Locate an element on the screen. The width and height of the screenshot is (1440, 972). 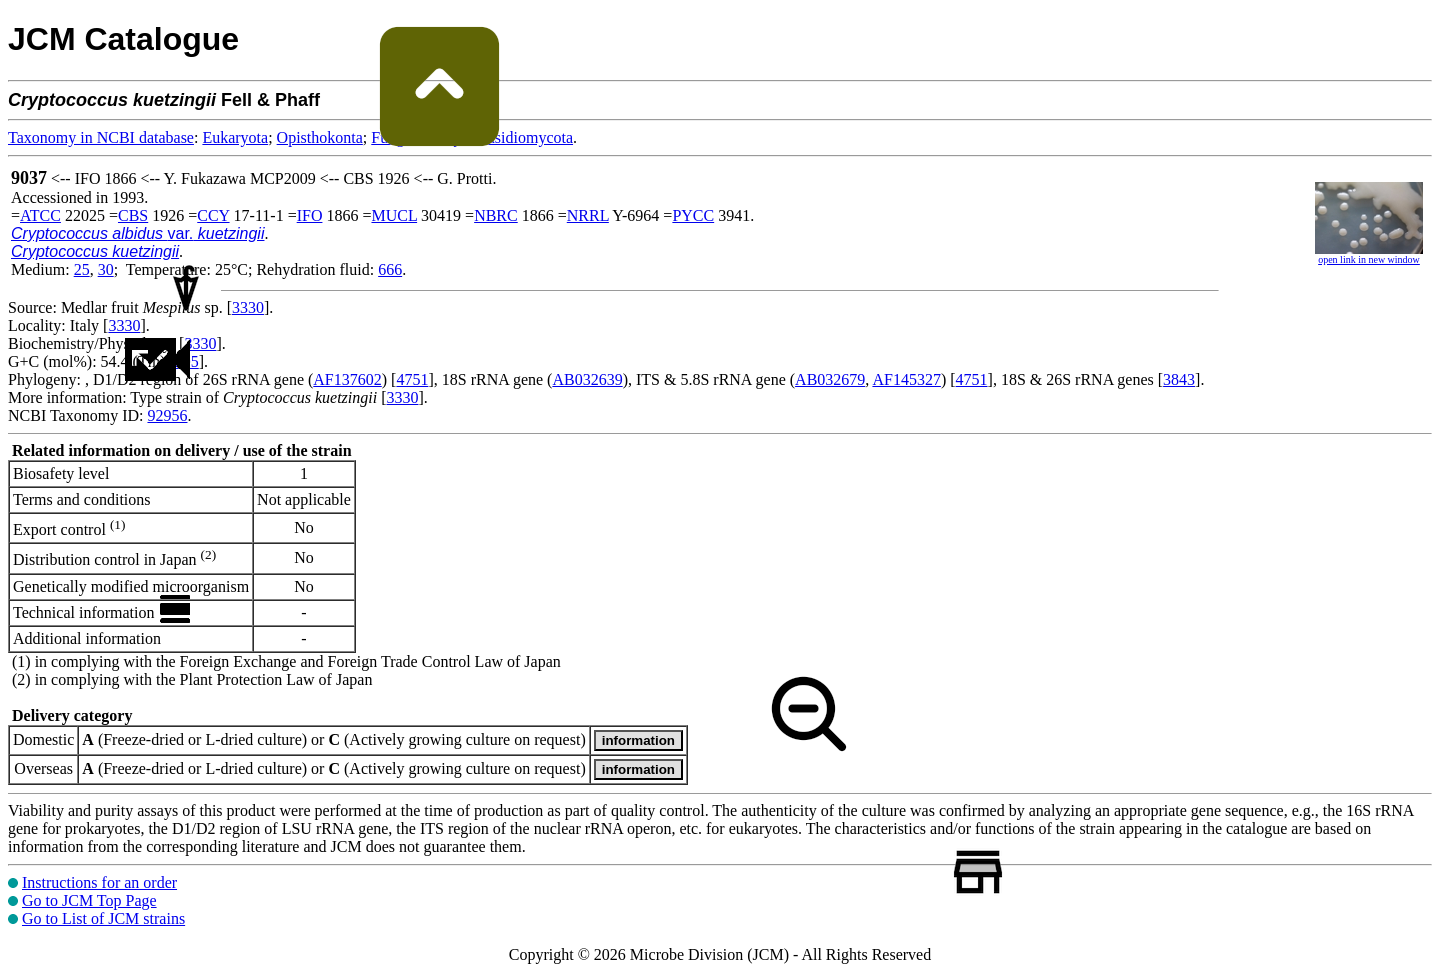
switch to day view in calendar is located at coordinates (176, 609).